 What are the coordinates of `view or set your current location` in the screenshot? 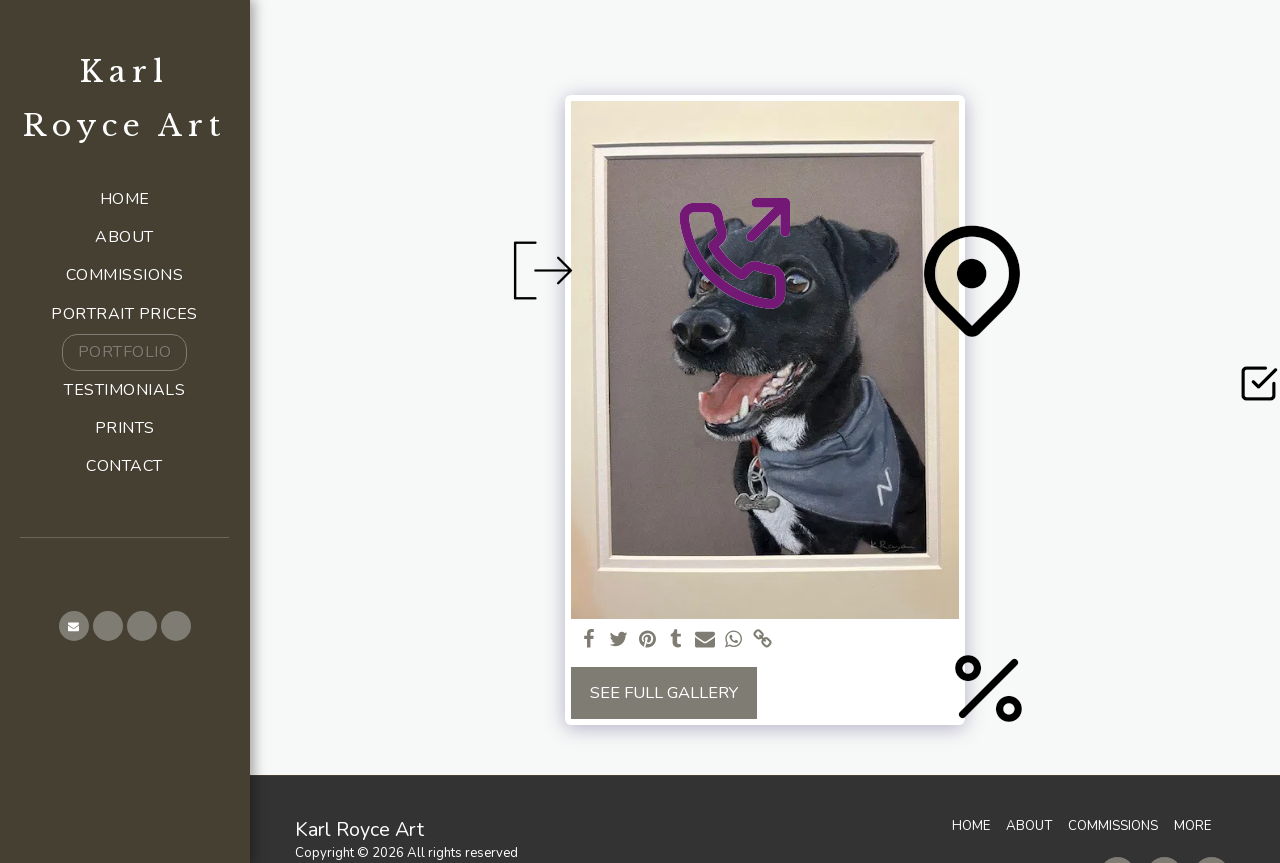 It's located at (972, 281).